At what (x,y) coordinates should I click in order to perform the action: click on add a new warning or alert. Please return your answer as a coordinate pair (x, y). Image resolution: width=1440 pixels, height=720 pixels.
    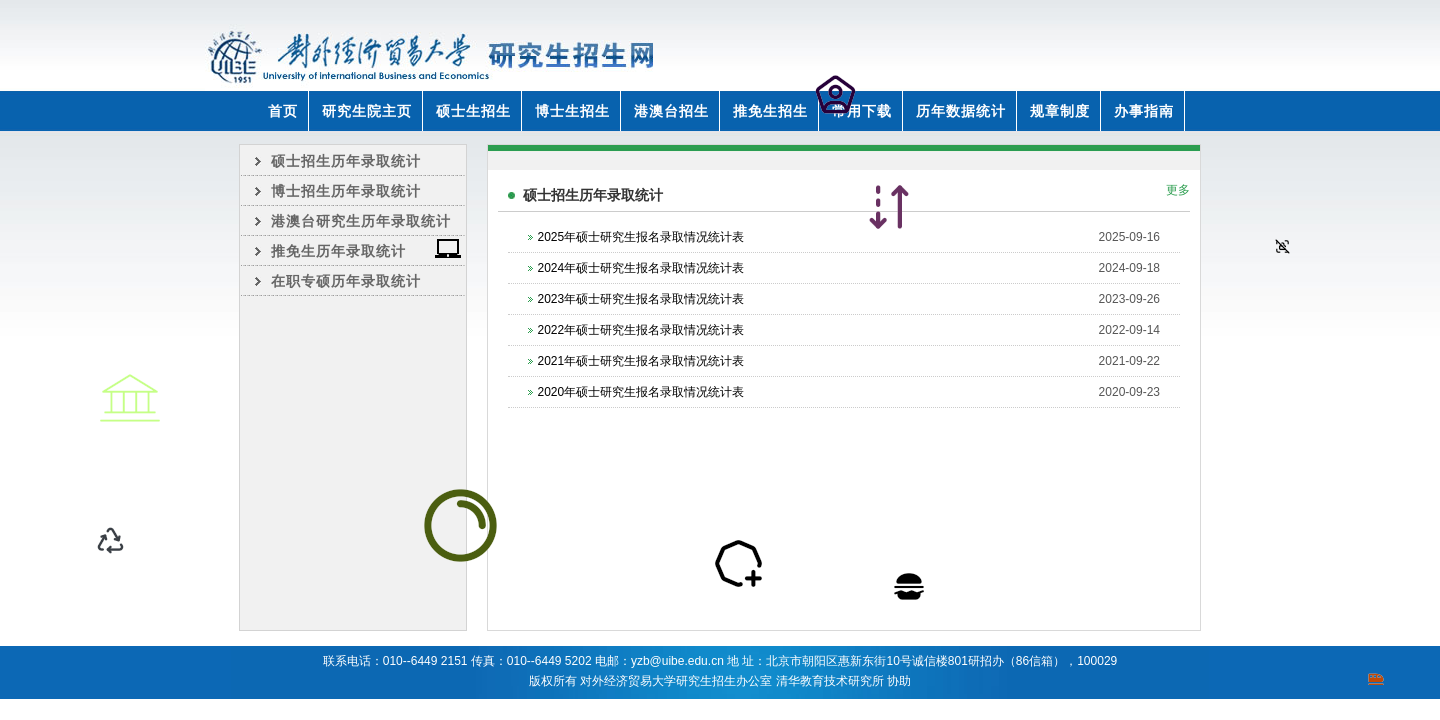
    Looking at the image, I should click on (738, 563).